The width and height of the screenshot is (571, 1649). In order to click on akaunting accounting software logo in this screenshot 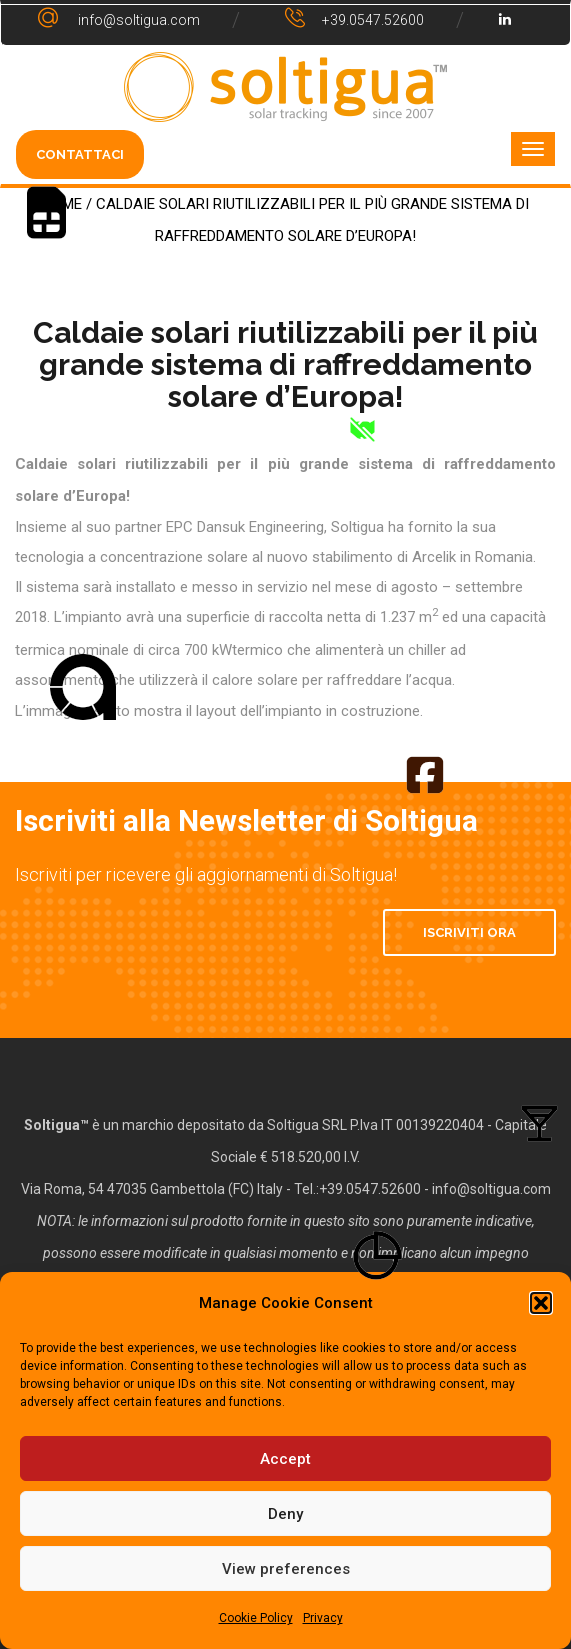, I will do `click(83, 687)`.